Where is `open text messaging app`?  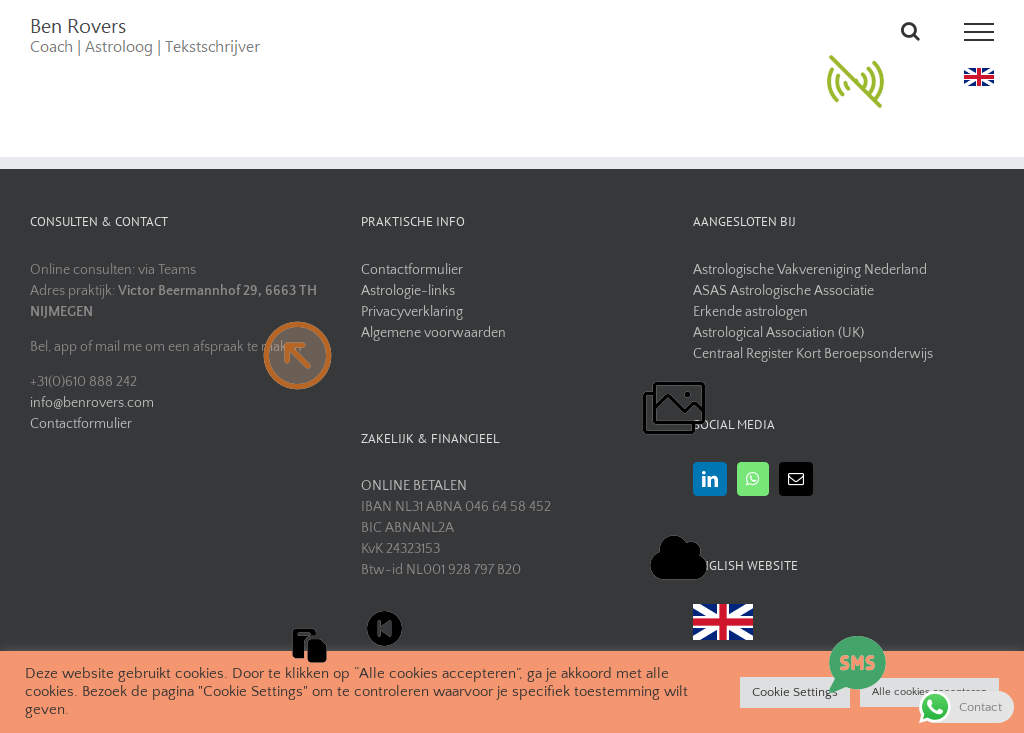 open text messaging app is located at coordinates (857, 664).